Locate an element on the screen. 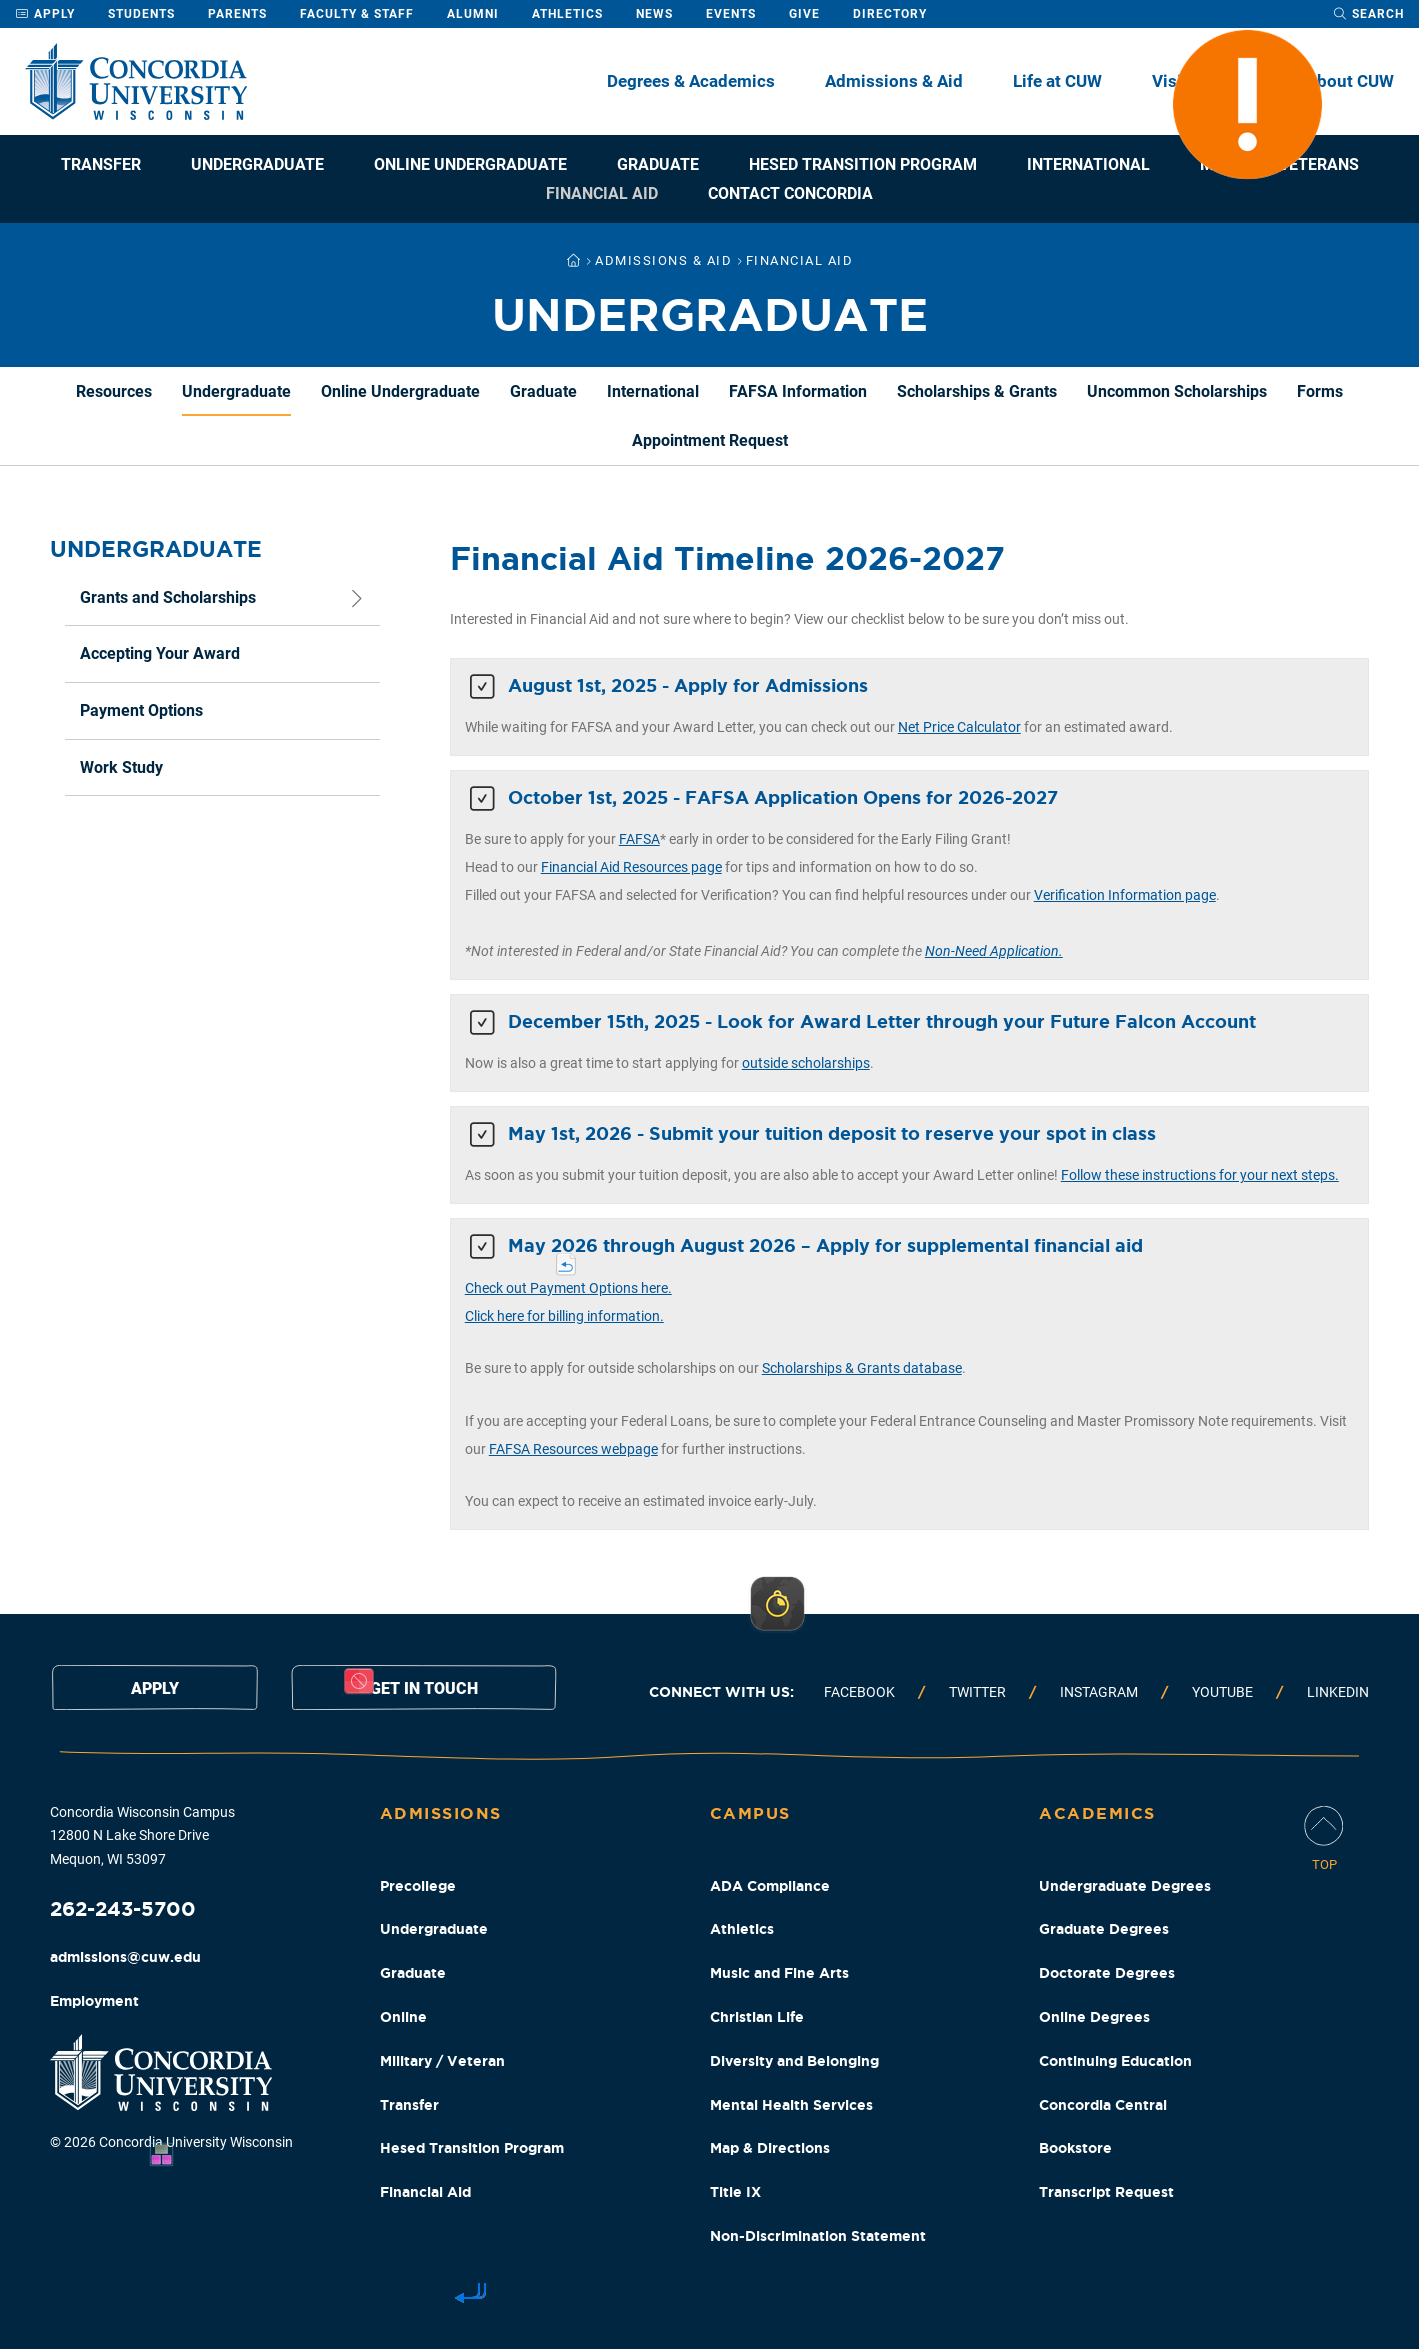  indicates a warning or caution state is located at coordinates (1247, 104).